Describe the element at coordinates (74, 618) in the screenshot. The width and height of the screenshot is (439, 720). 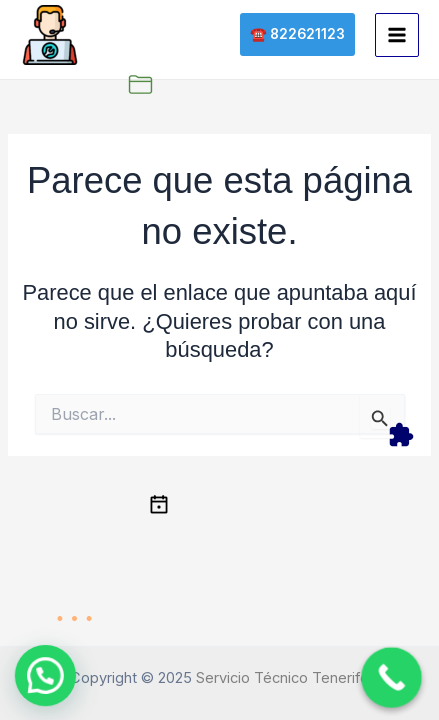
I see `open more options menu` at that location.